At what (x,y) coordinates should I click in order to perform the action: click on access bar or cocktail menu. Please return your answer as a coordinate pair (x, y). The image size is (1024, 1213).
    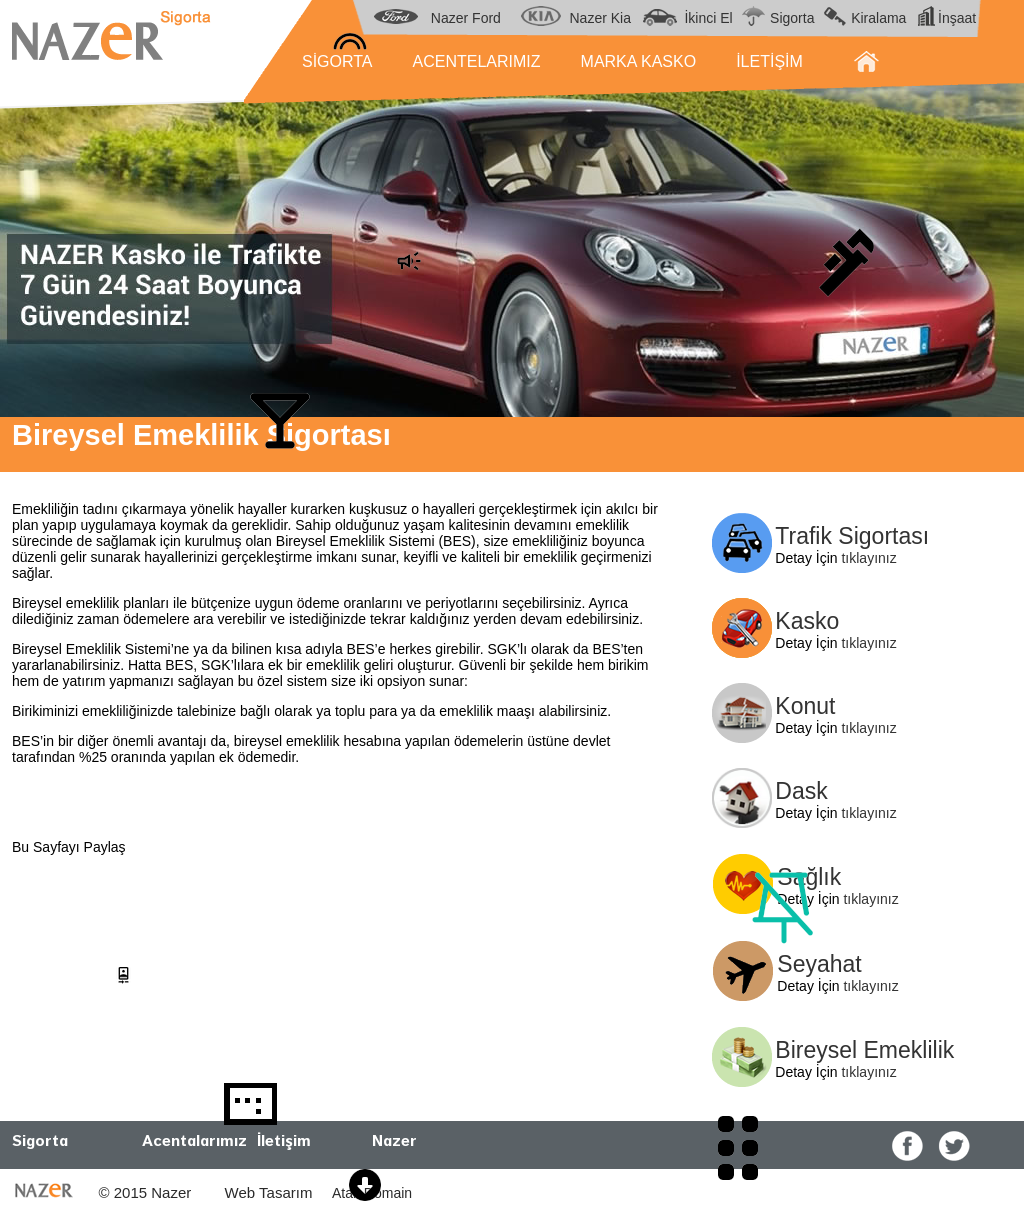
    Looking at the image, I should click on (280, 419).